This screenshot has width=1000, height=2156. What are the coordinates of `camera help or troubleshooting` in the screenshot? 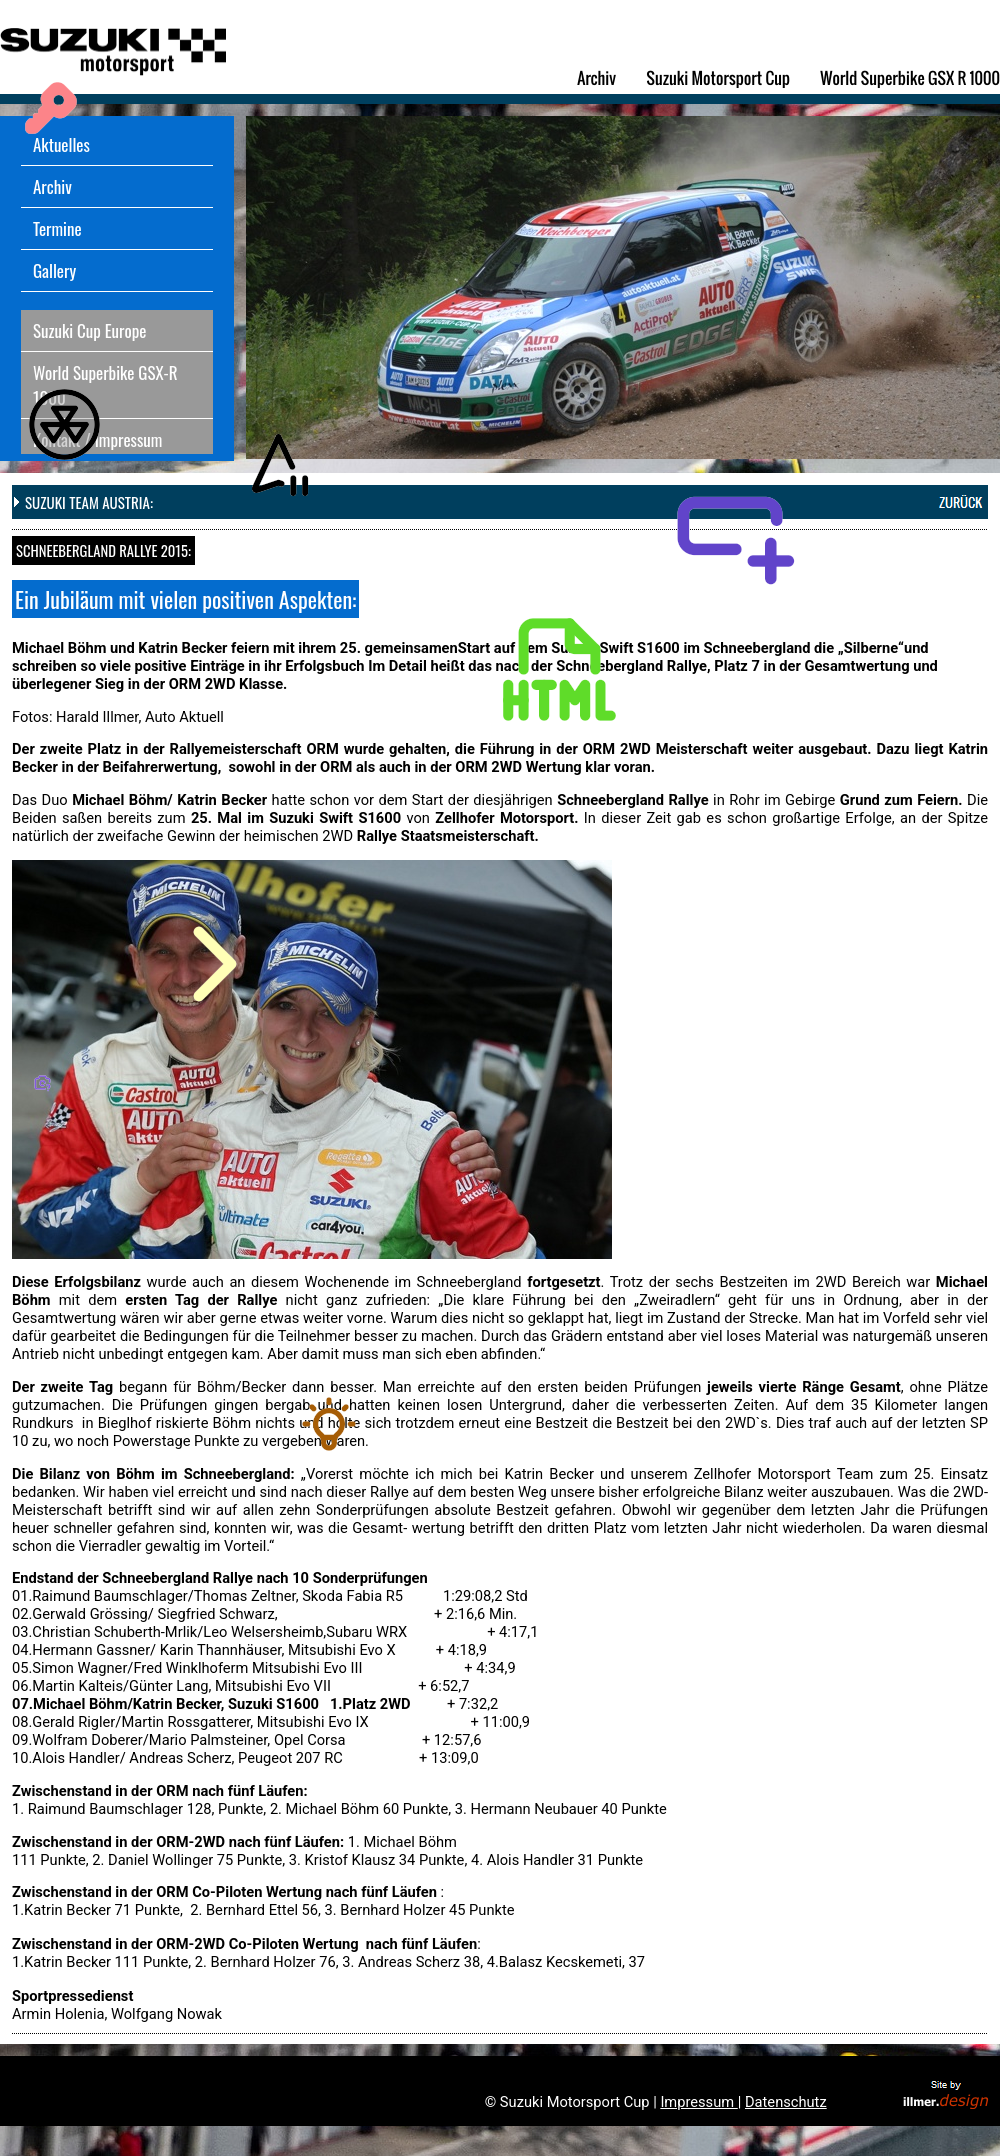 It's located at (42, 1082).